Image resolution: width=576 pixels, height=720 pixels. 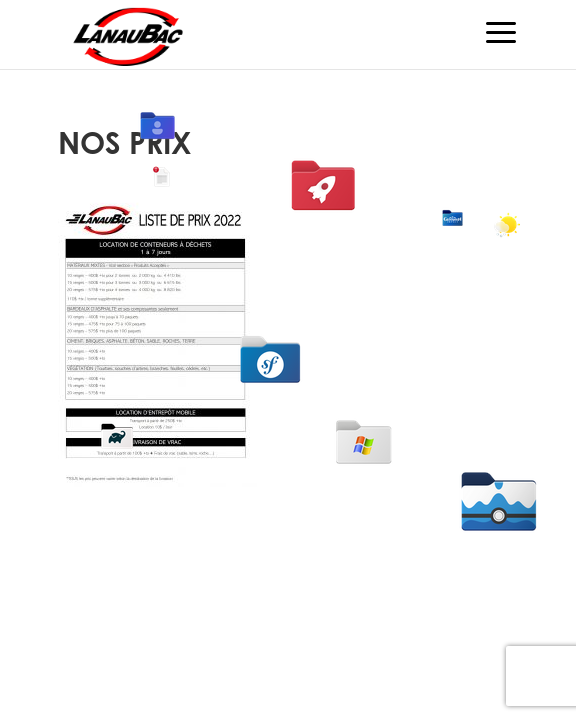 I want to click on open folder containing windows xp files or programs, so click(x=363, y=443).